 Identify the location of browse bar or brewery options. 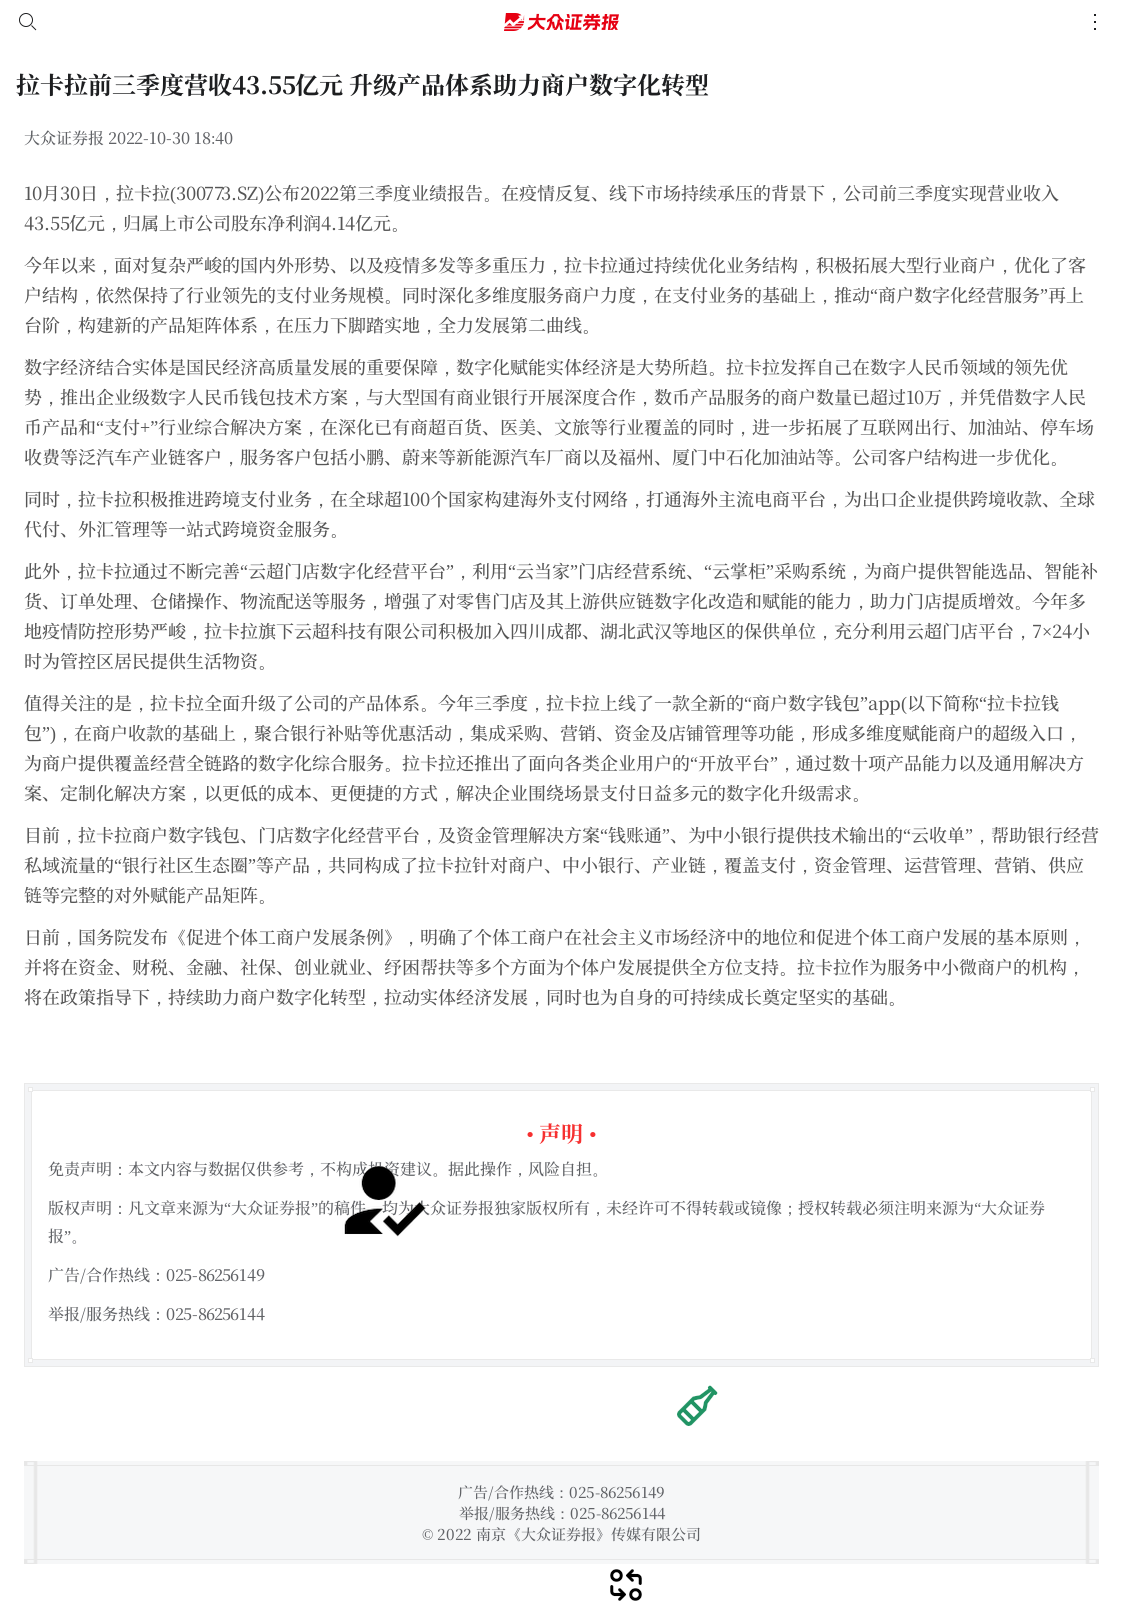
(696, 1406).